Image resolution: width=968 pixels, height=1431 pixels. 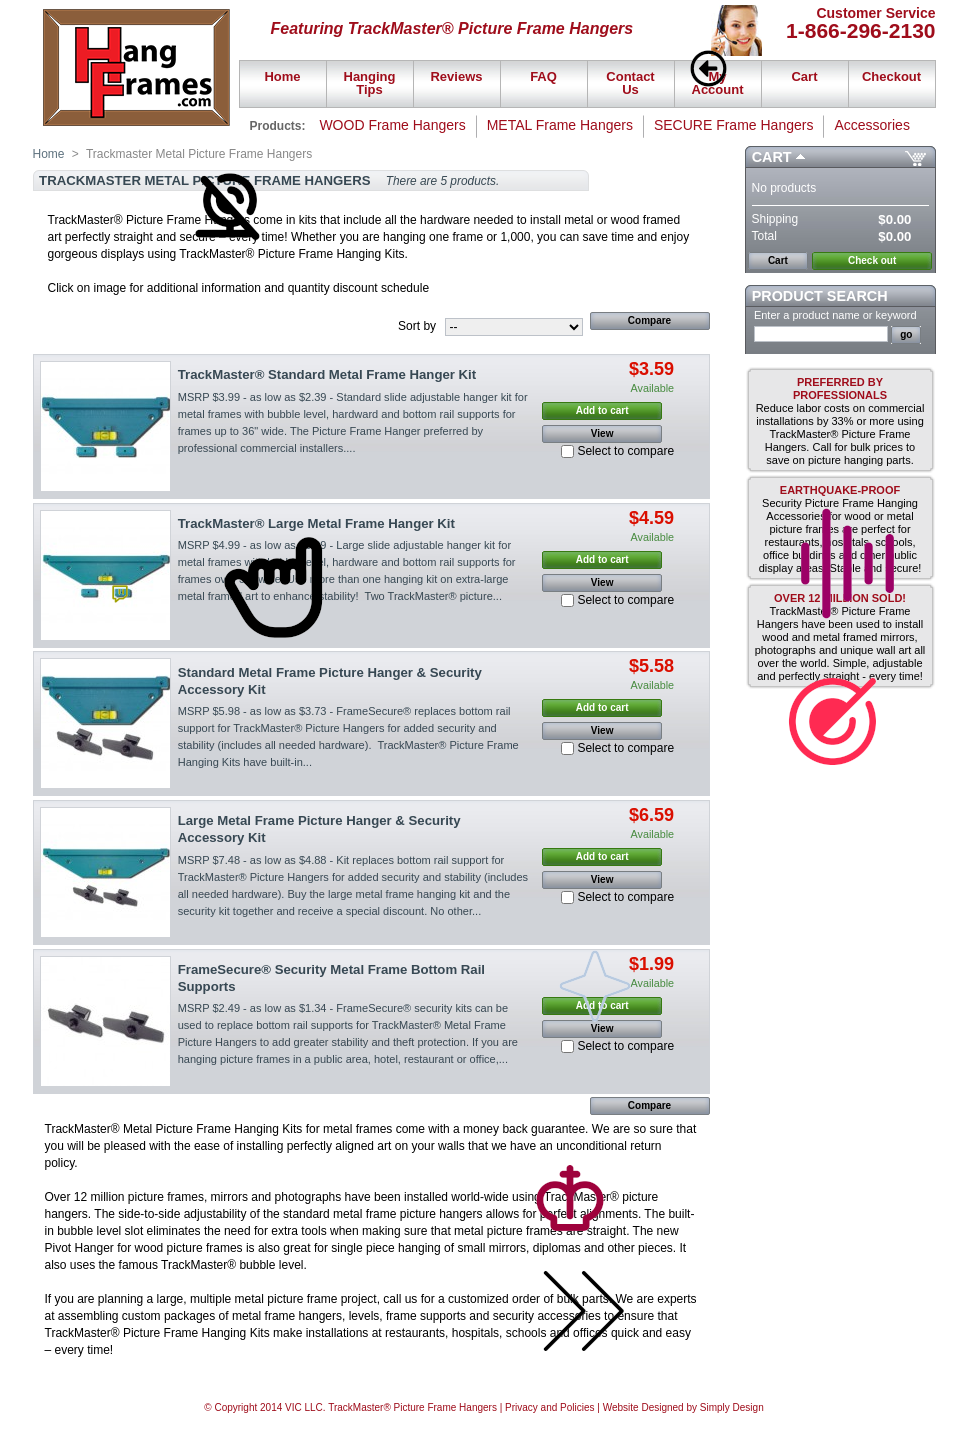 What do you see at coordinates (708, 68) in the screenshot?
I see `go back to the previous screen` at bounding box center [708, 68].